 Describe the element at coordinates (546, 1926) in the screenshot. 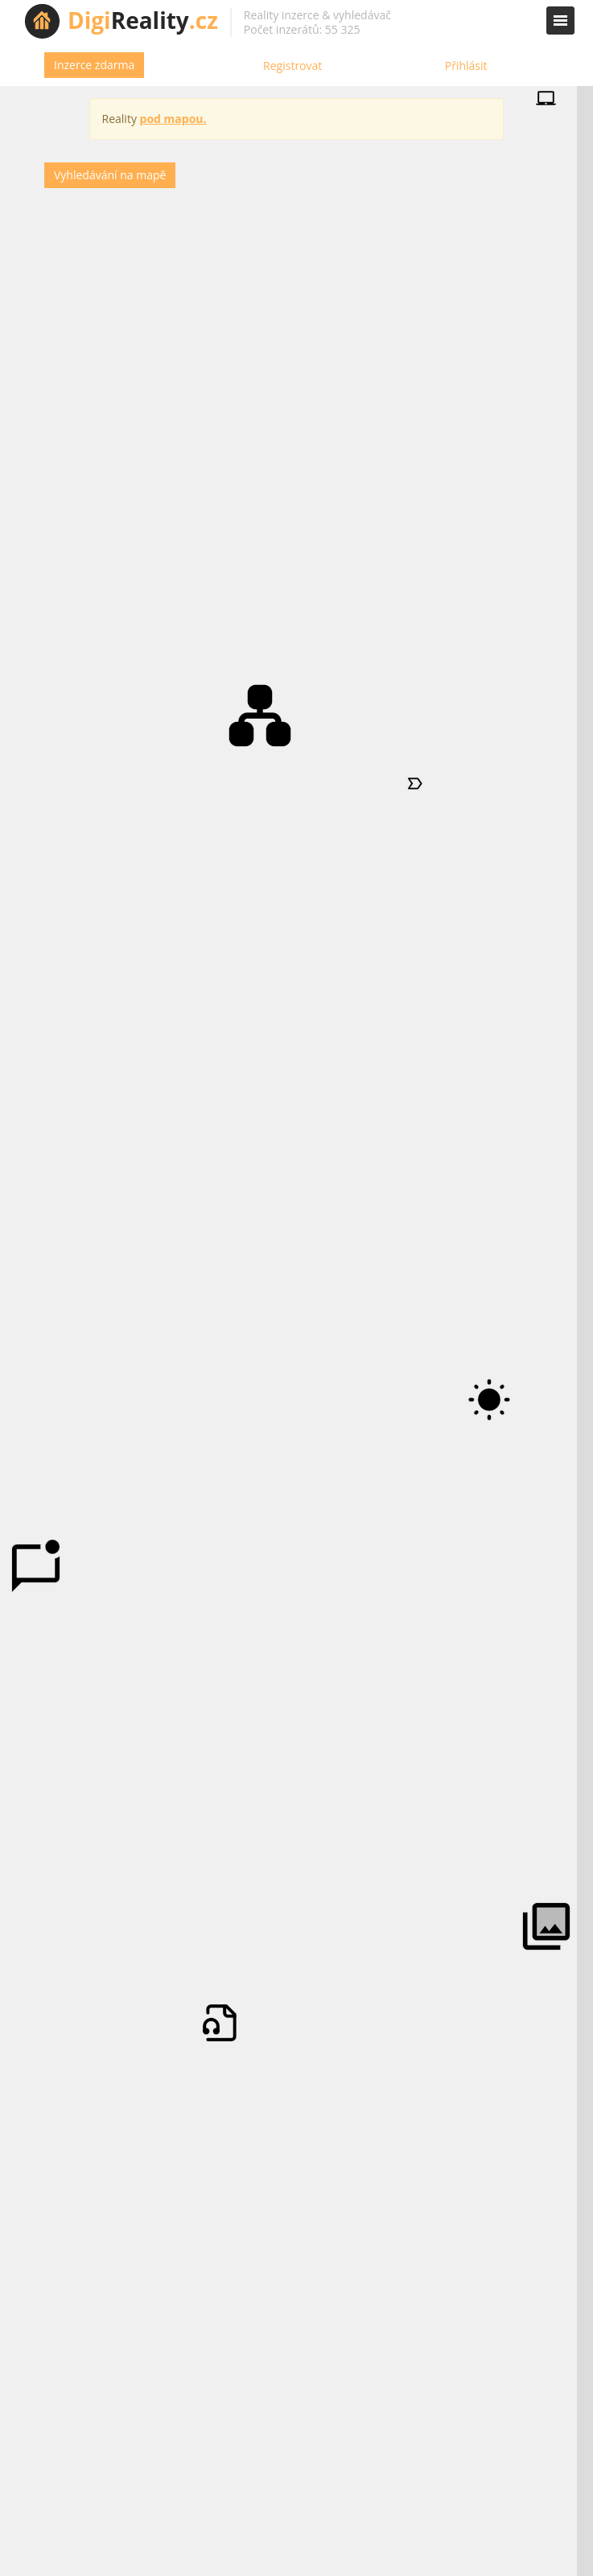

I see `view photo collections or albums` at that location.